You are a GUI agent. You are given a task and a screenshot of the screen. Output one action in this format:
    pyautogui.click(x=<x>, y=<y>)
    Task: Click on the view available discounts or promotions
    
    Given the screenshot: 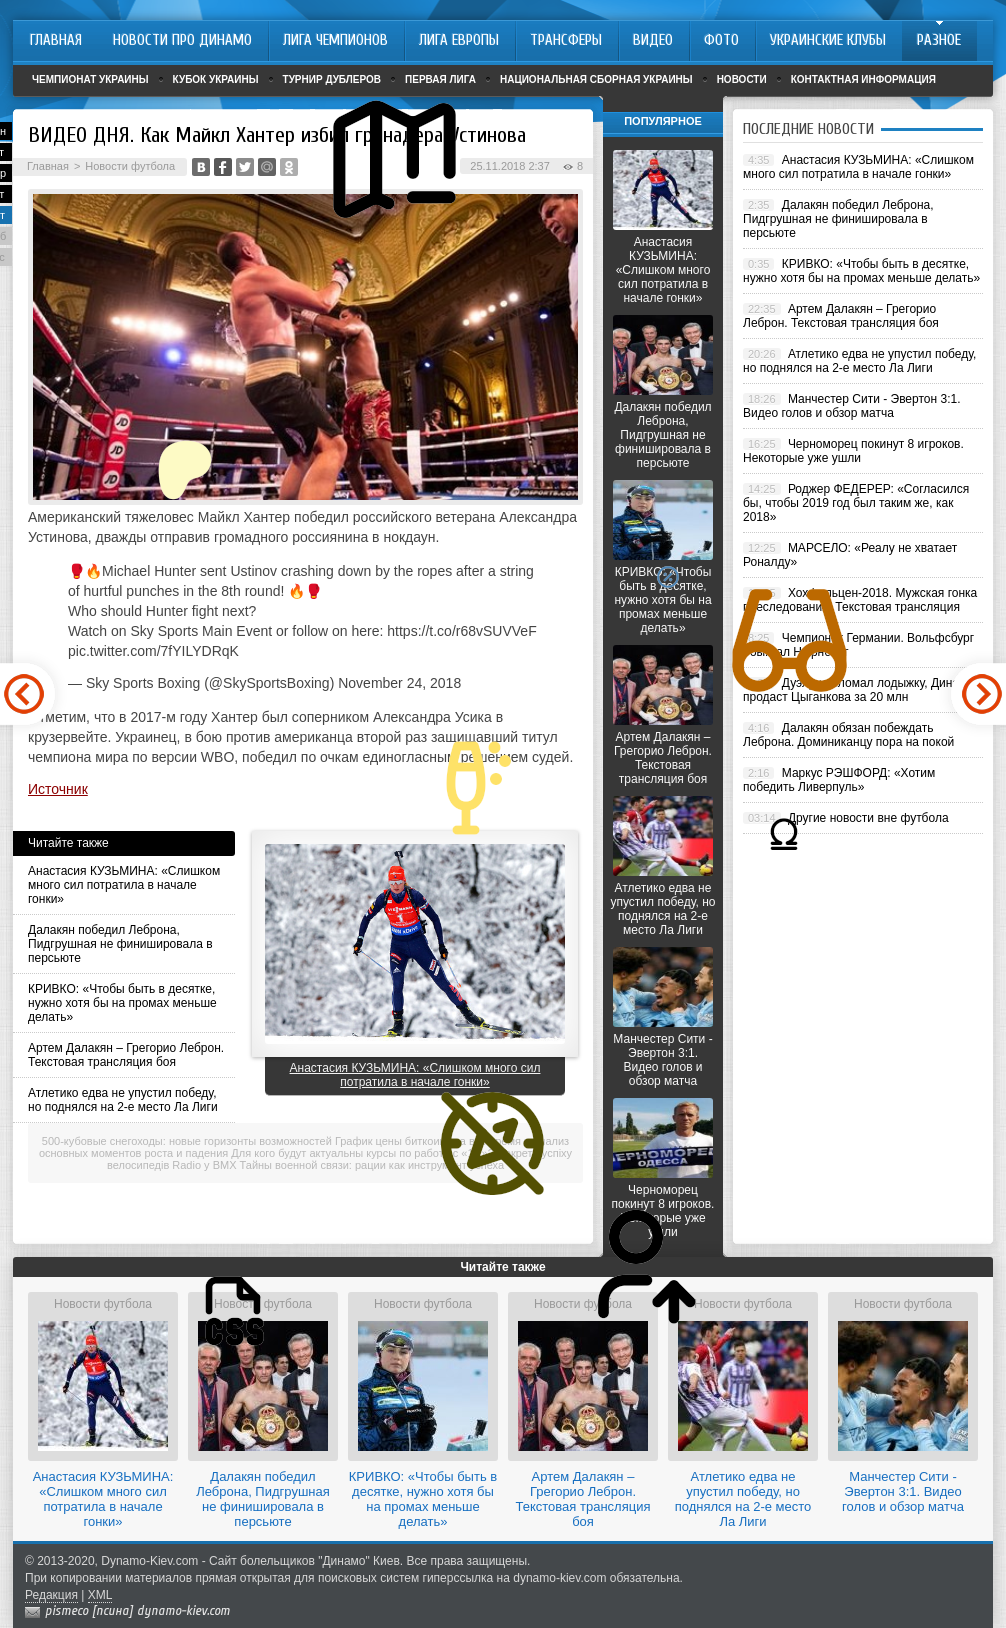 What is the action you would take?
    pyautogui.click(x=668, y=577)
    